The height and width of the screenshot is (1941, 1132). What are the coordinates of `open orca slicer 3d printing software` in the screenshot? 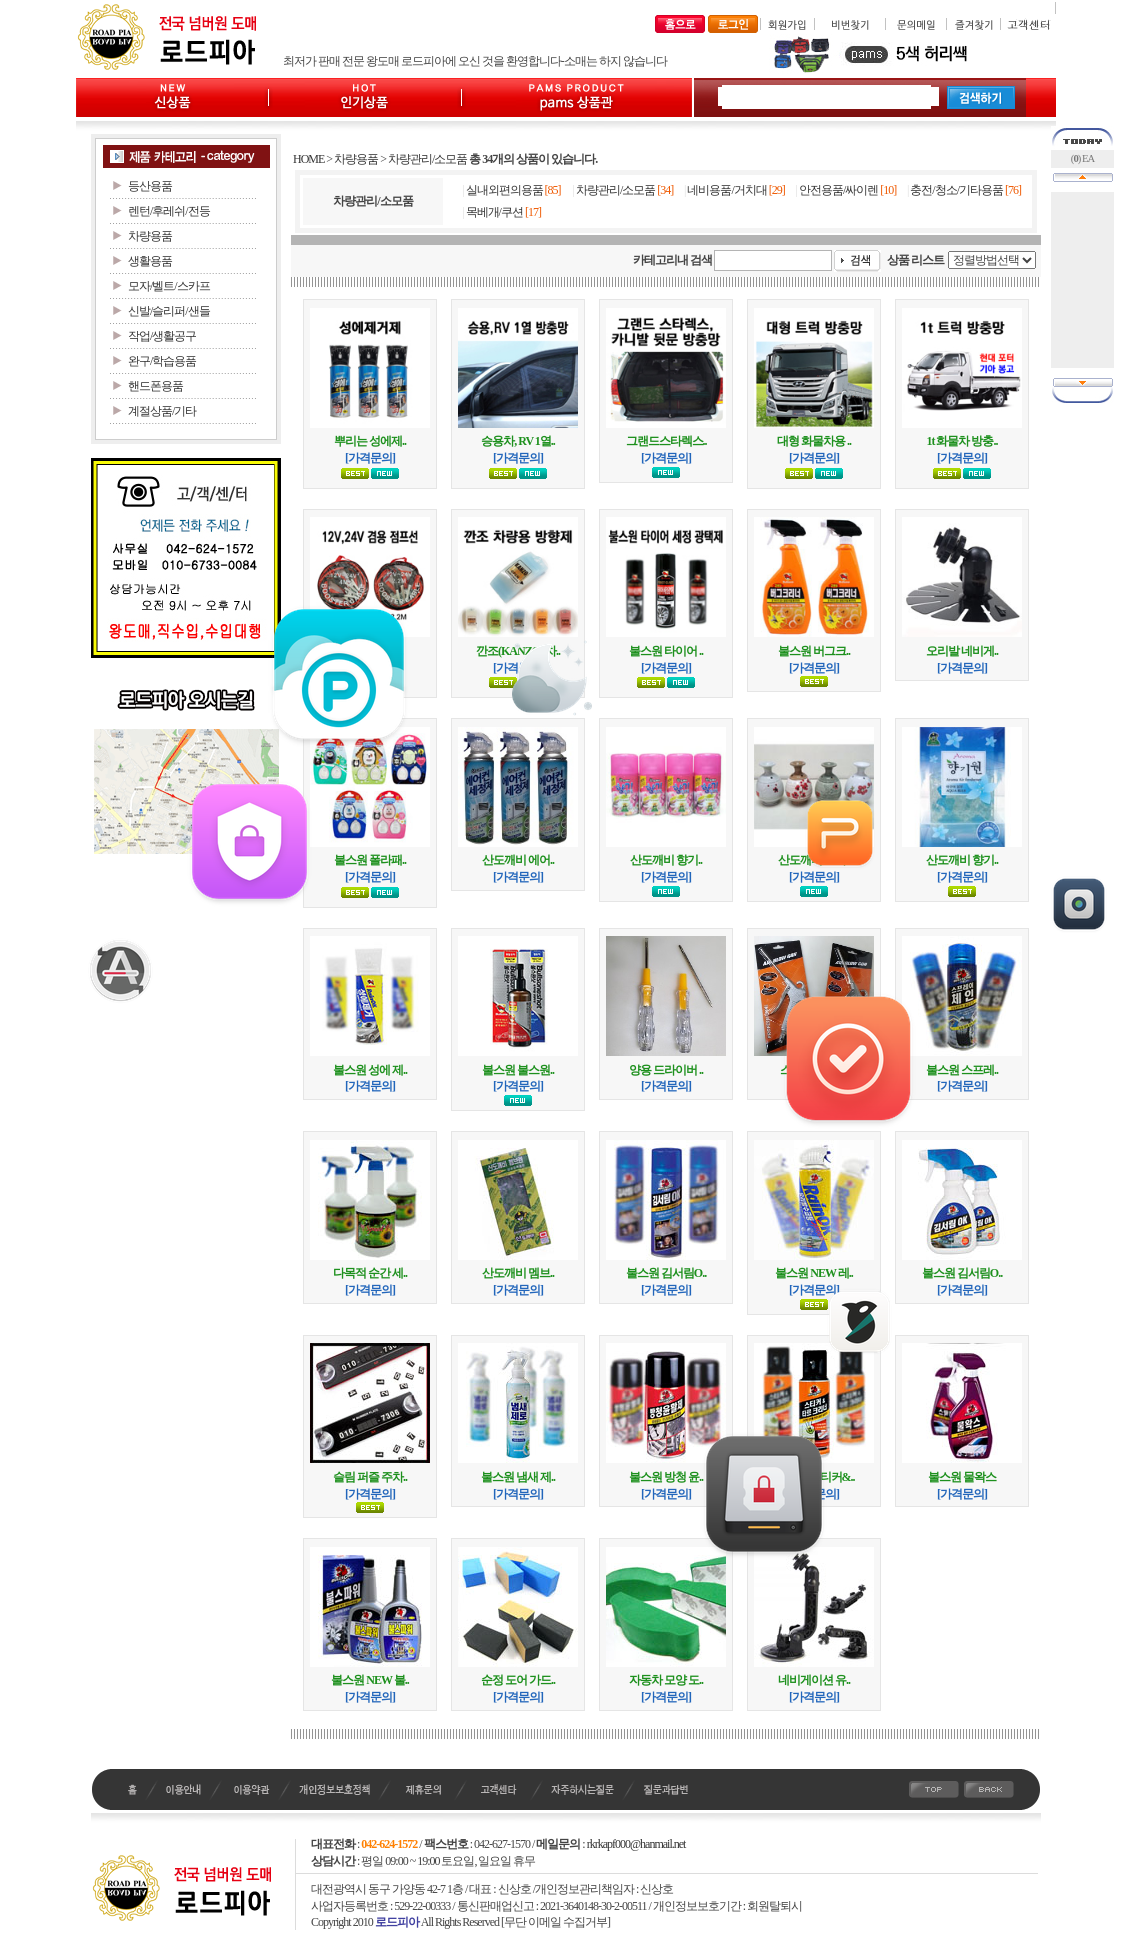 It's located at (859, 1321).